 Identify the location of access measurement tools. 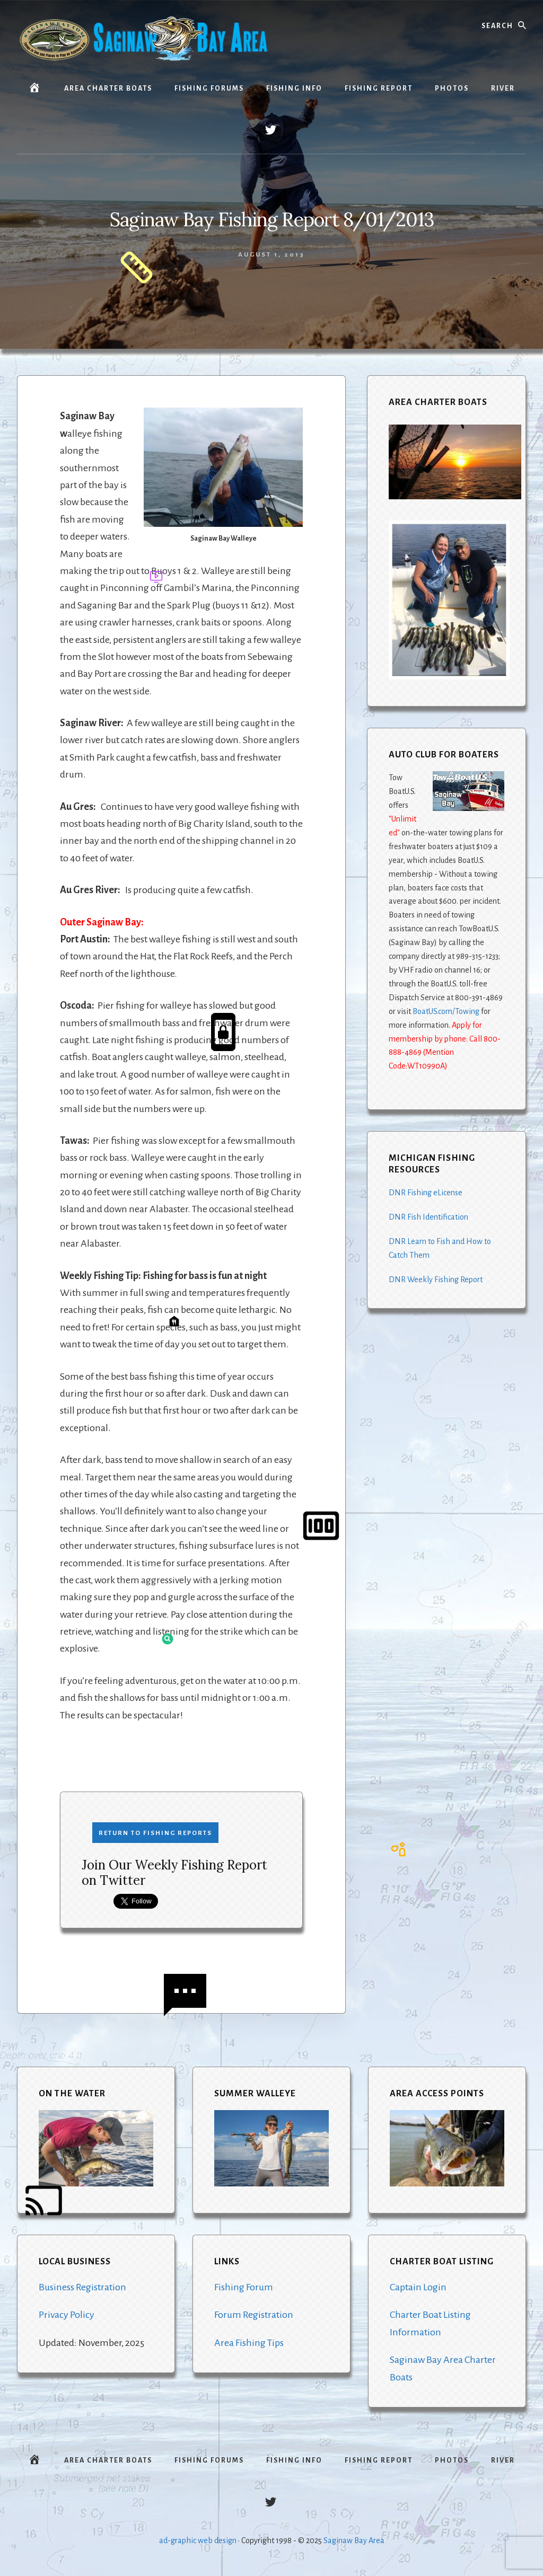
(136, 267).